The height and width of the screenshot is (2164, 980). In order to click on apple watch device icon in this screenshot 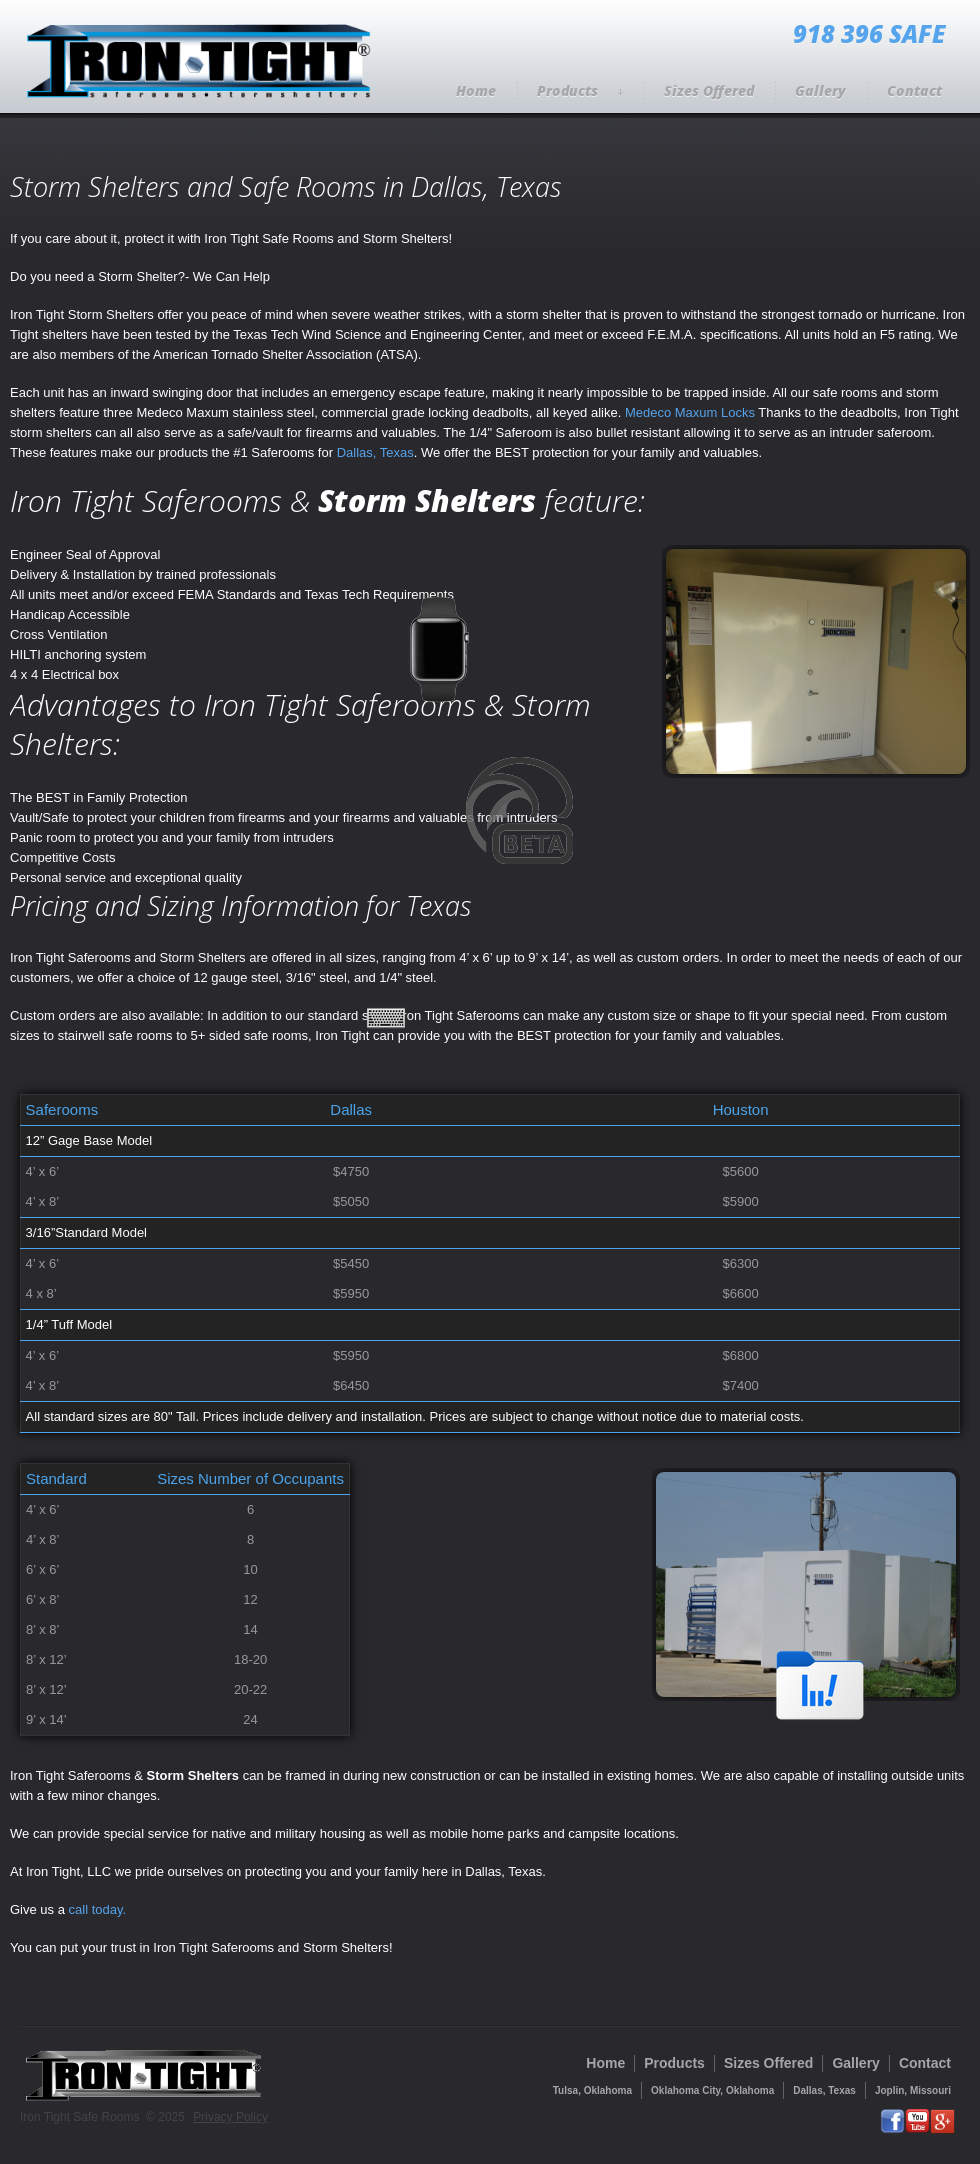, I will do `click(438, 649)`.